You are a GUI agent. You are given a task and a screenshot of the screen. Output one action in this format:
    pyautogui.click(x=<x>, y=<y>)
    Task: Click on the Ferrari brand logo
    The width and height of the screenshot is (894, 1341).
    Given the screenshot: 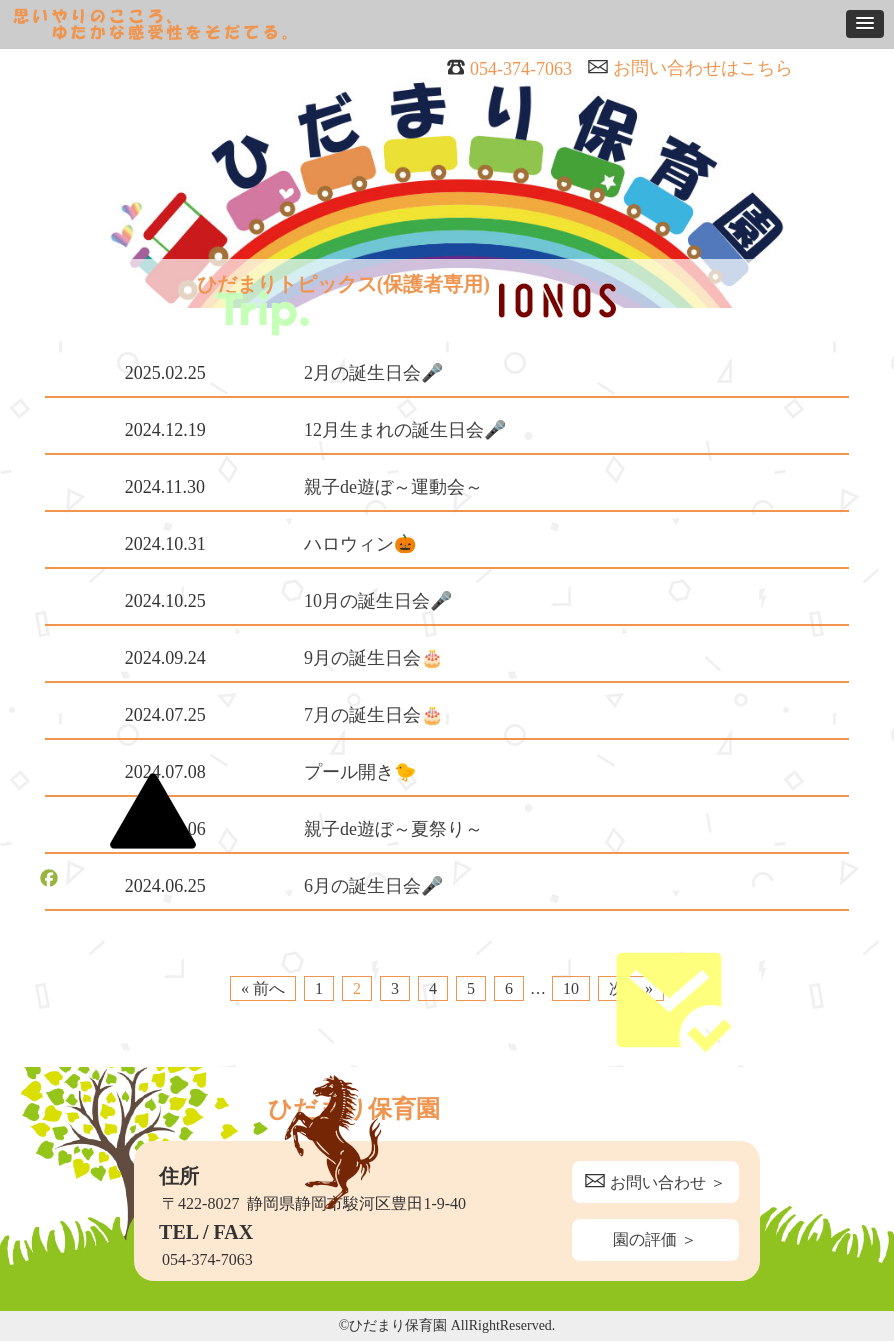 What is the action you would take?
    pyautogui.click(x=333, y=1142)
    